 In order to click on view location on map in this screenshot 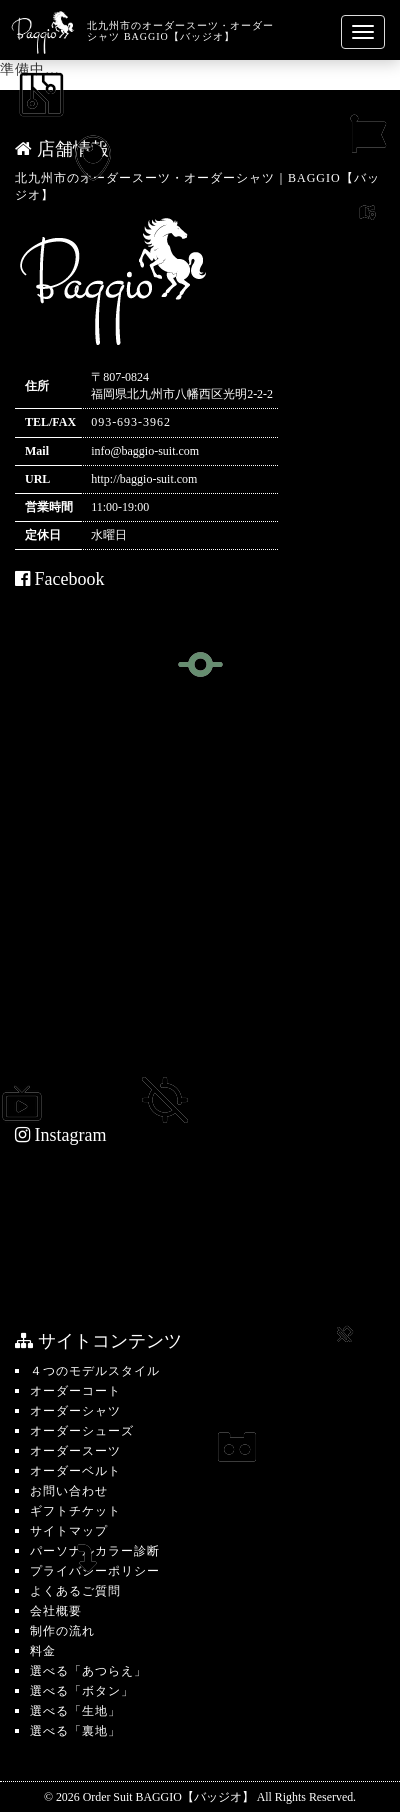, I will do `click(367, 212)`.